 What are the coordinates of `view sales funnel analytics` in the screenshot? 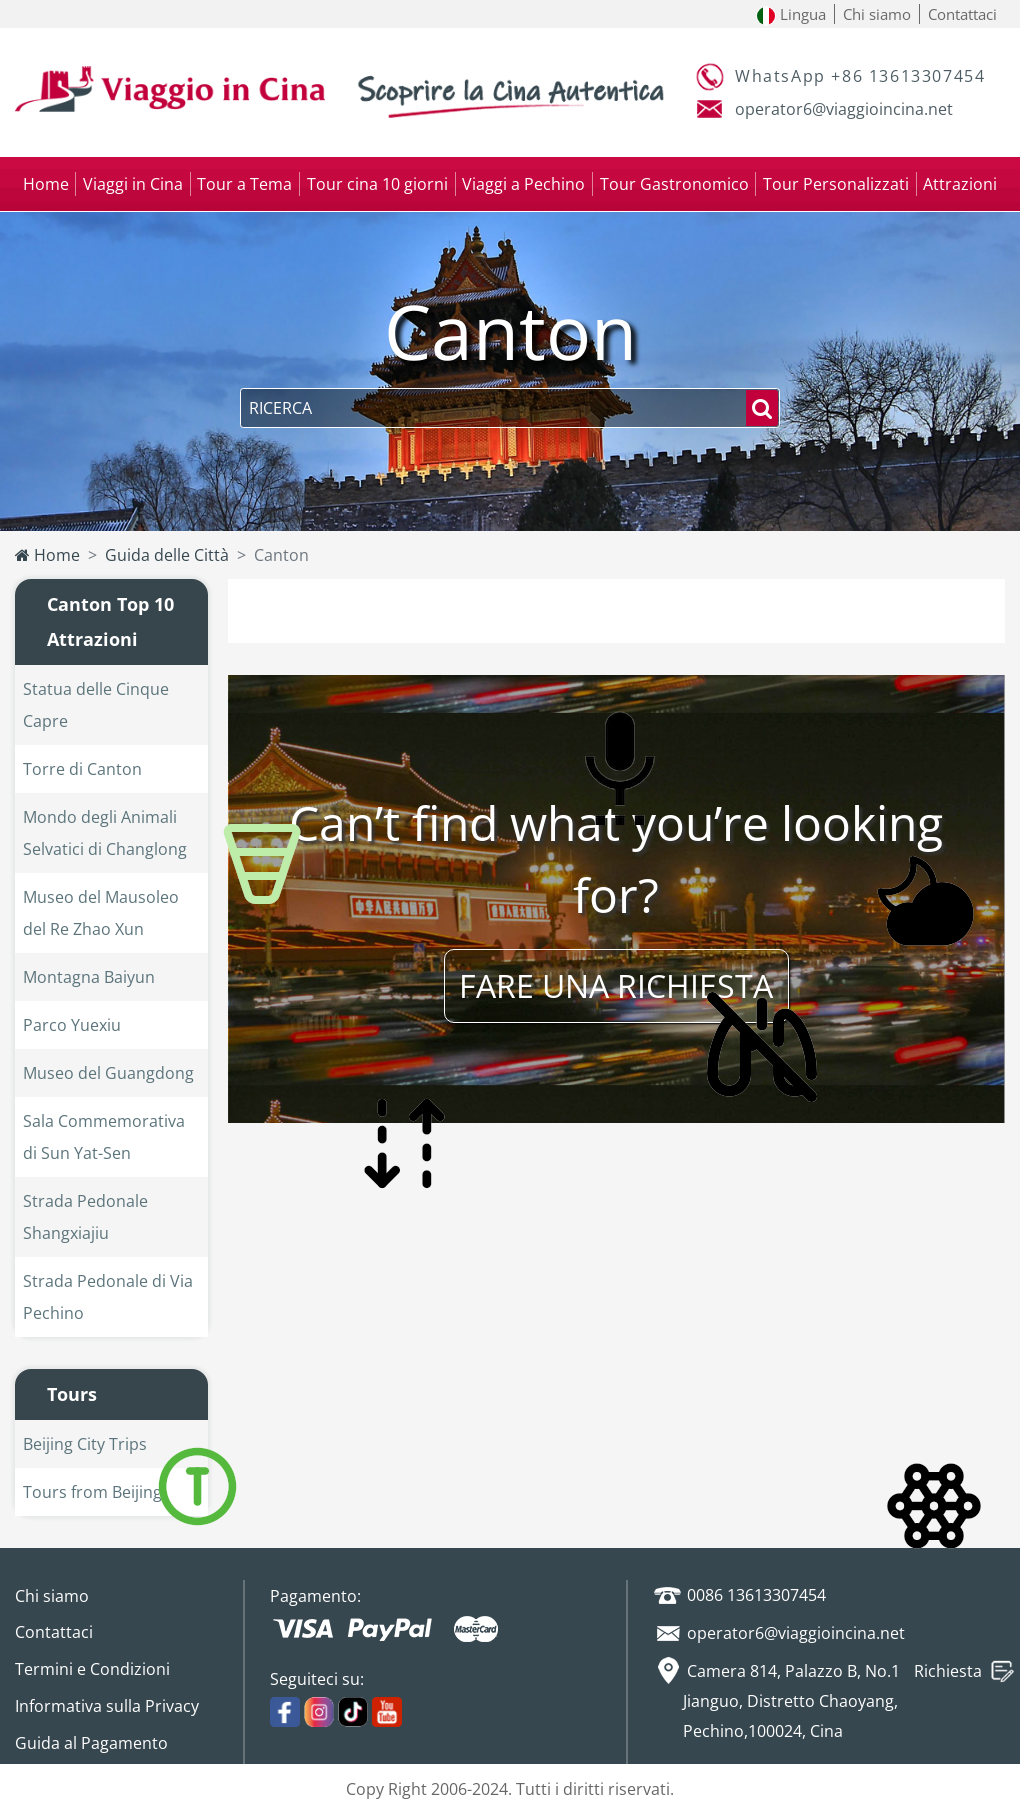 It's located at (262, 864).